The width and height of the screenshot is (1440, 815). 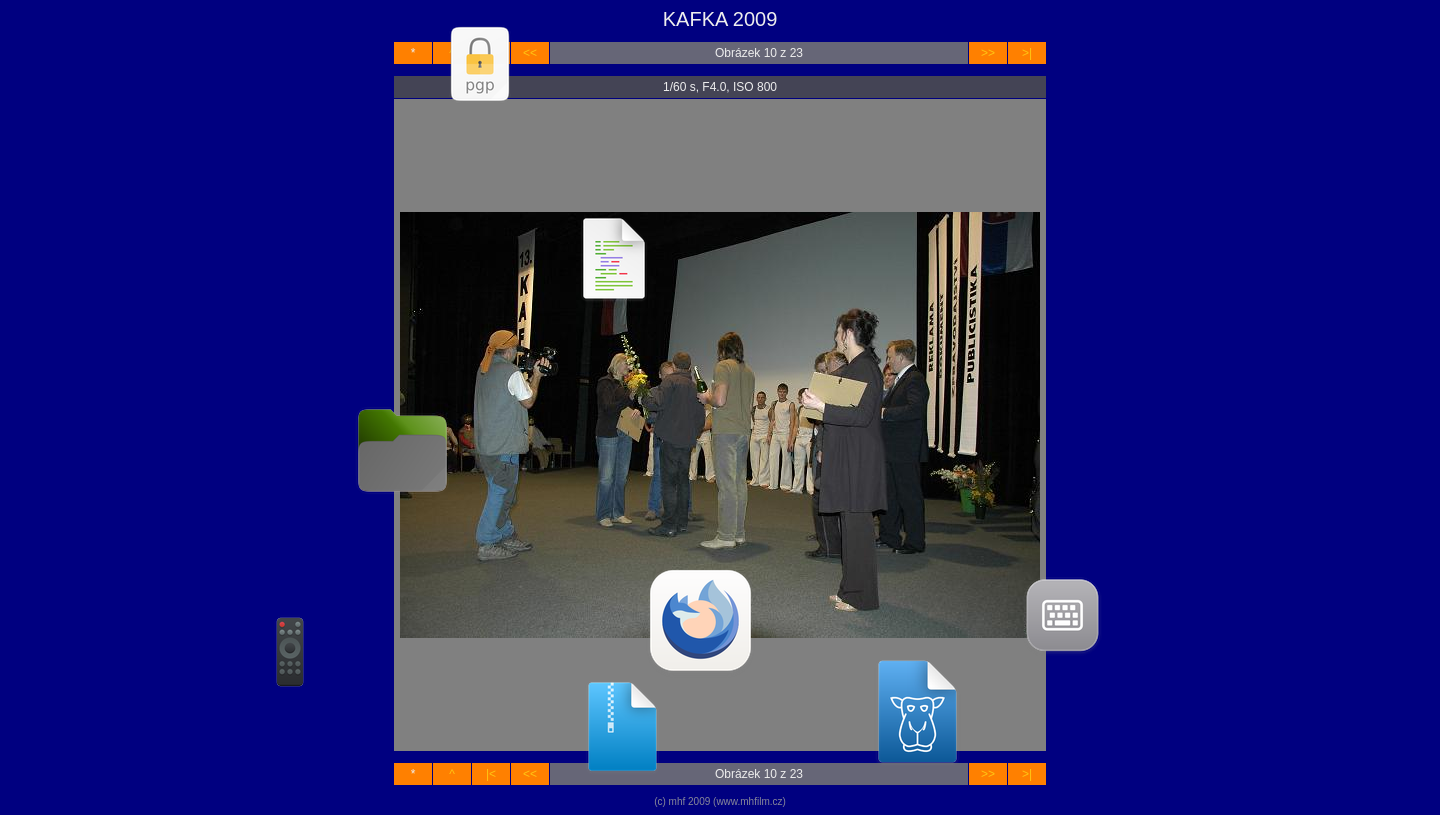 I want to click on a pgp-encrypted file, so click(x=480, y=64).